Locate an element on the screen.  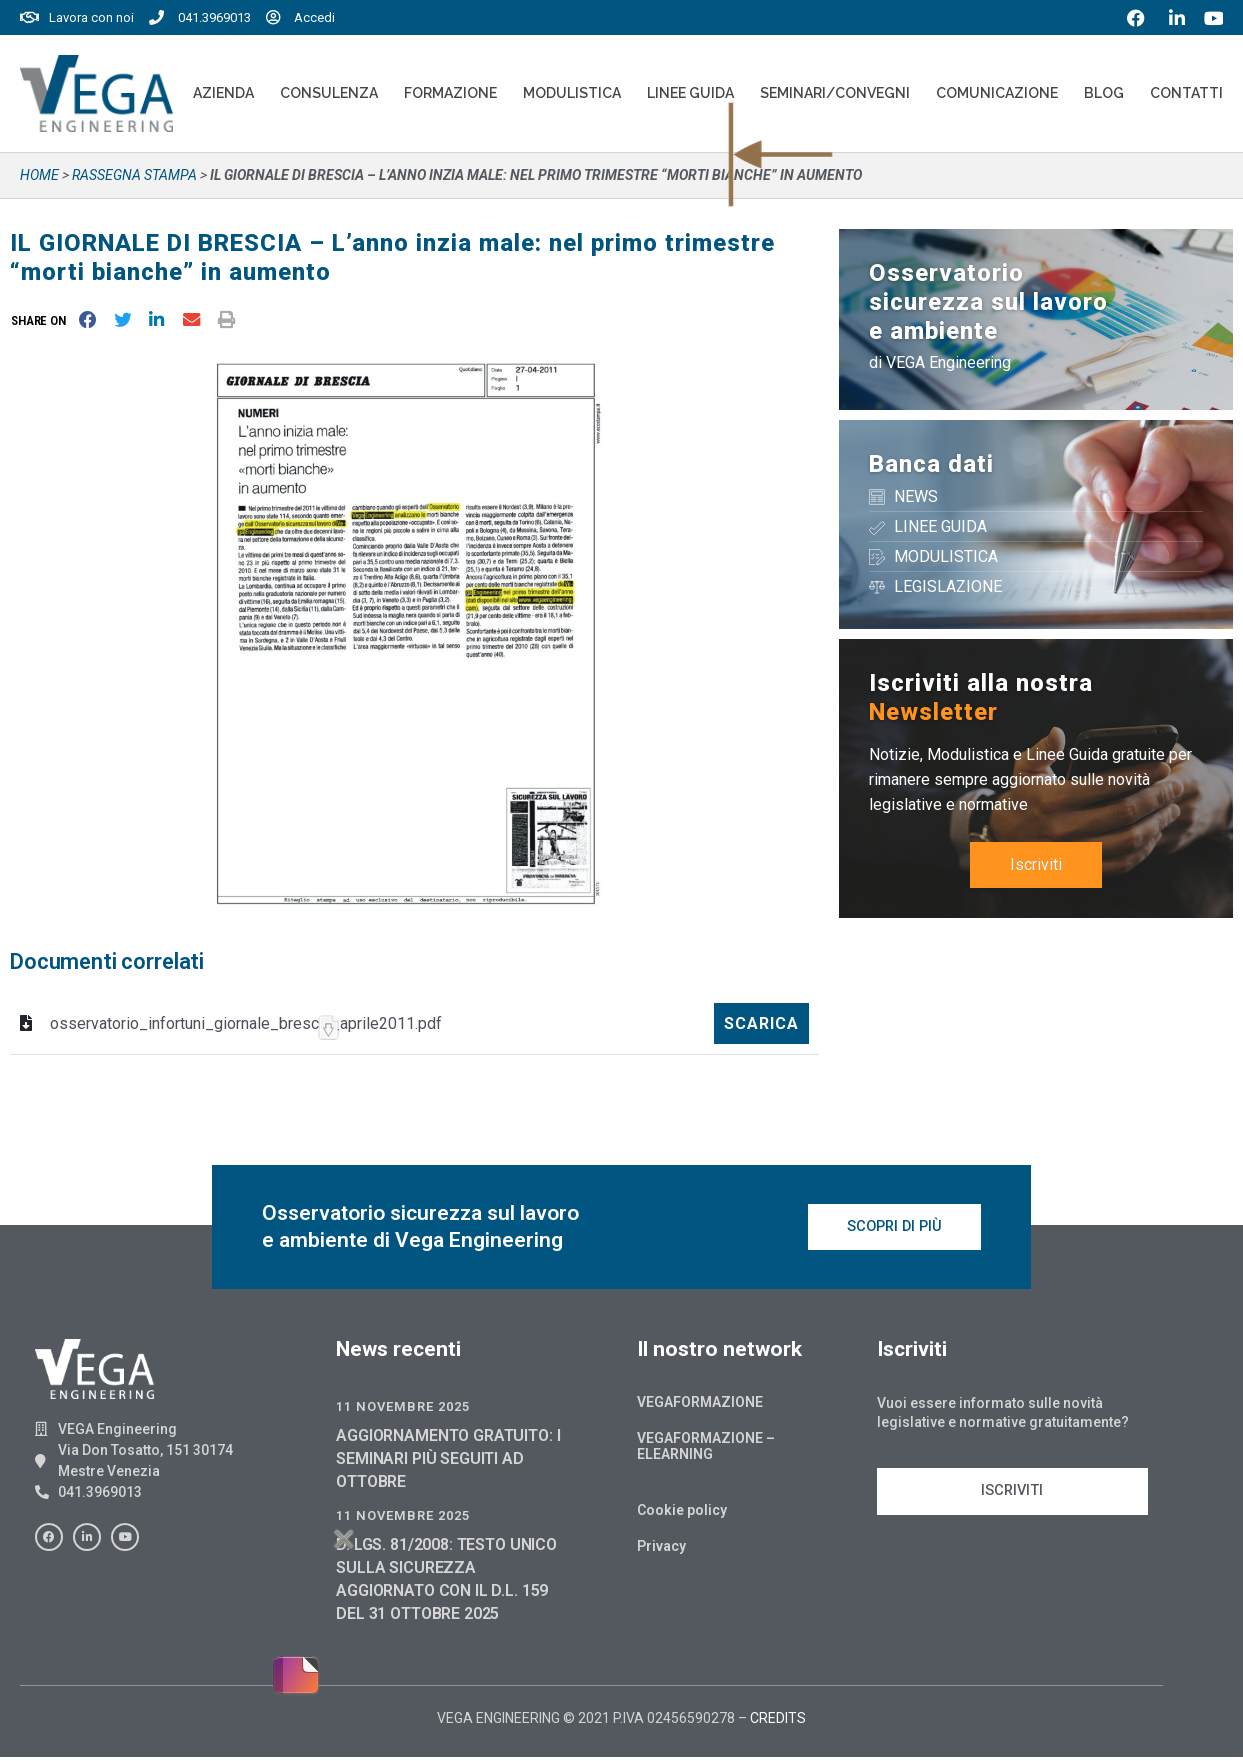
install a file or software package is located at coordinates (328, 1027).